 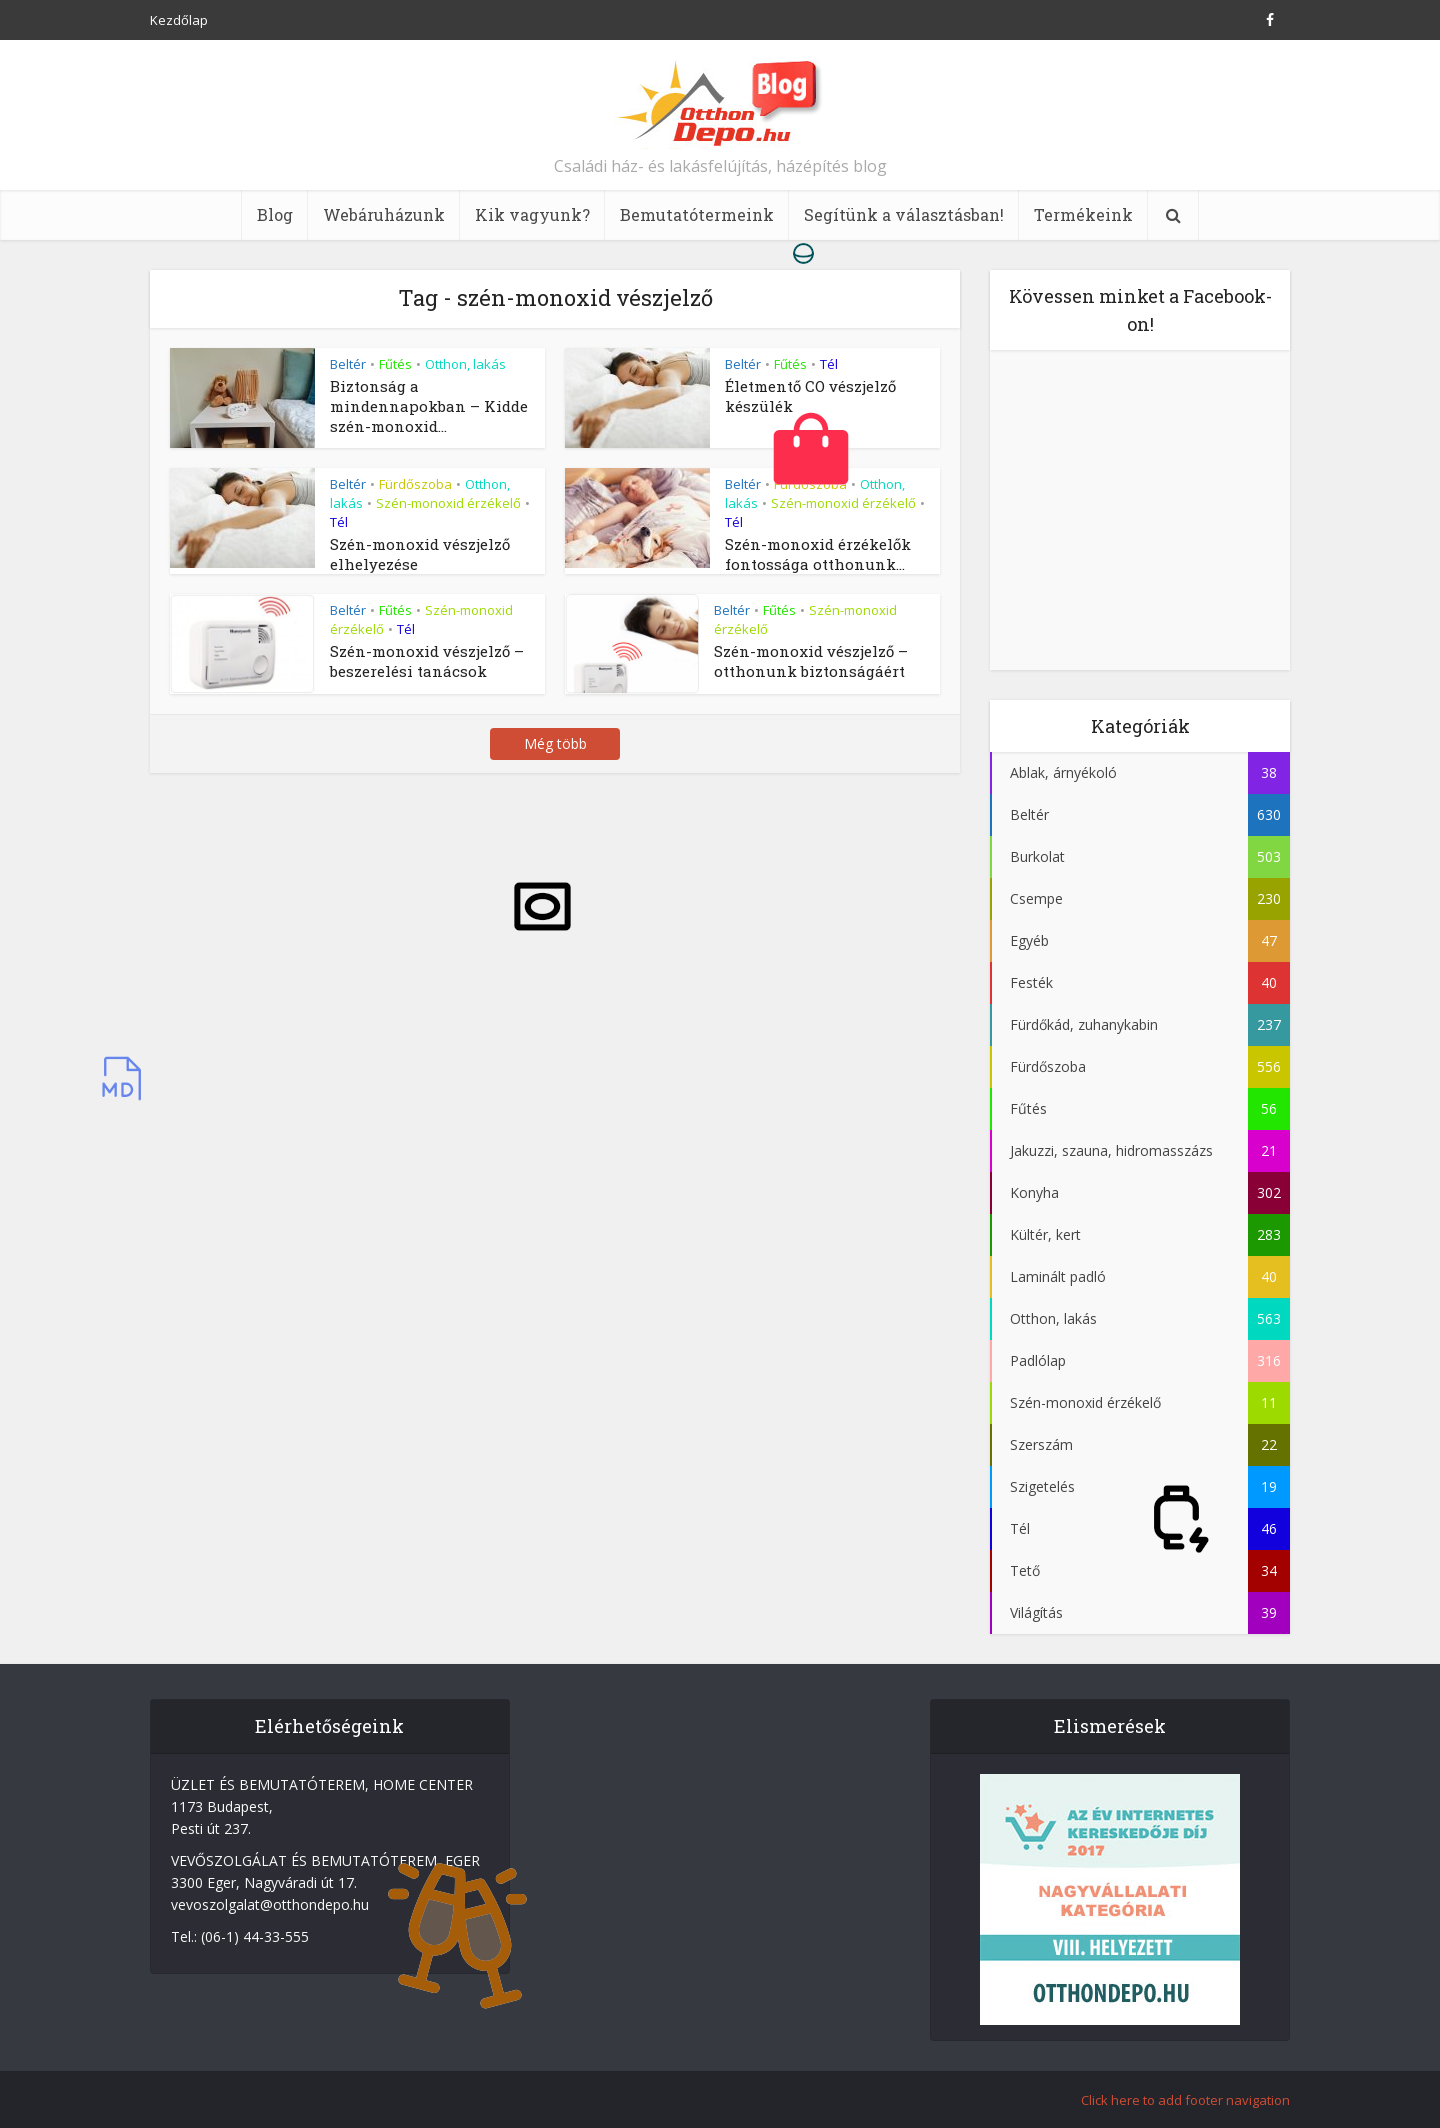 I want to click on apply vignette effect to photo, so click(x=542, y=906).